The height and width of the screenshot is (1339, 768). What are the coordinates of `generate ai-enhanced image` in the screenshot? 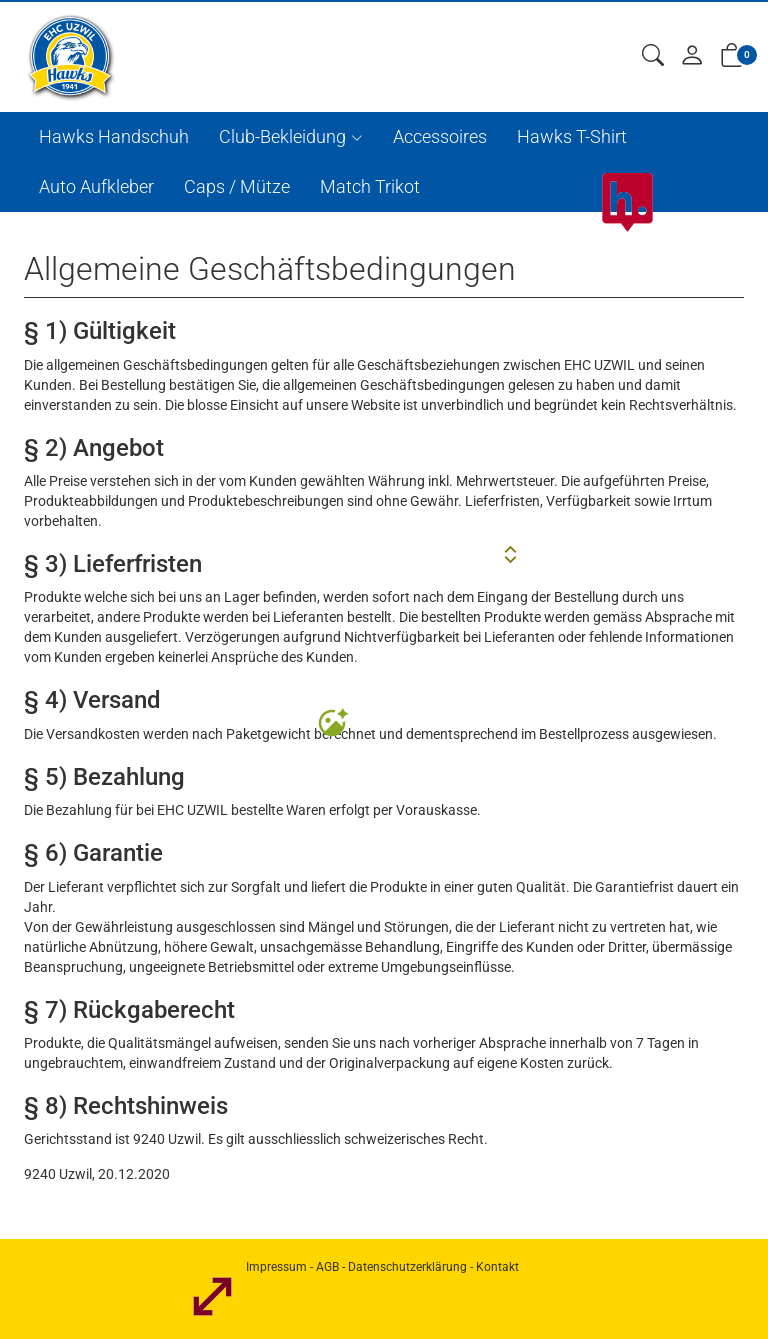 It's located at (332, 723).